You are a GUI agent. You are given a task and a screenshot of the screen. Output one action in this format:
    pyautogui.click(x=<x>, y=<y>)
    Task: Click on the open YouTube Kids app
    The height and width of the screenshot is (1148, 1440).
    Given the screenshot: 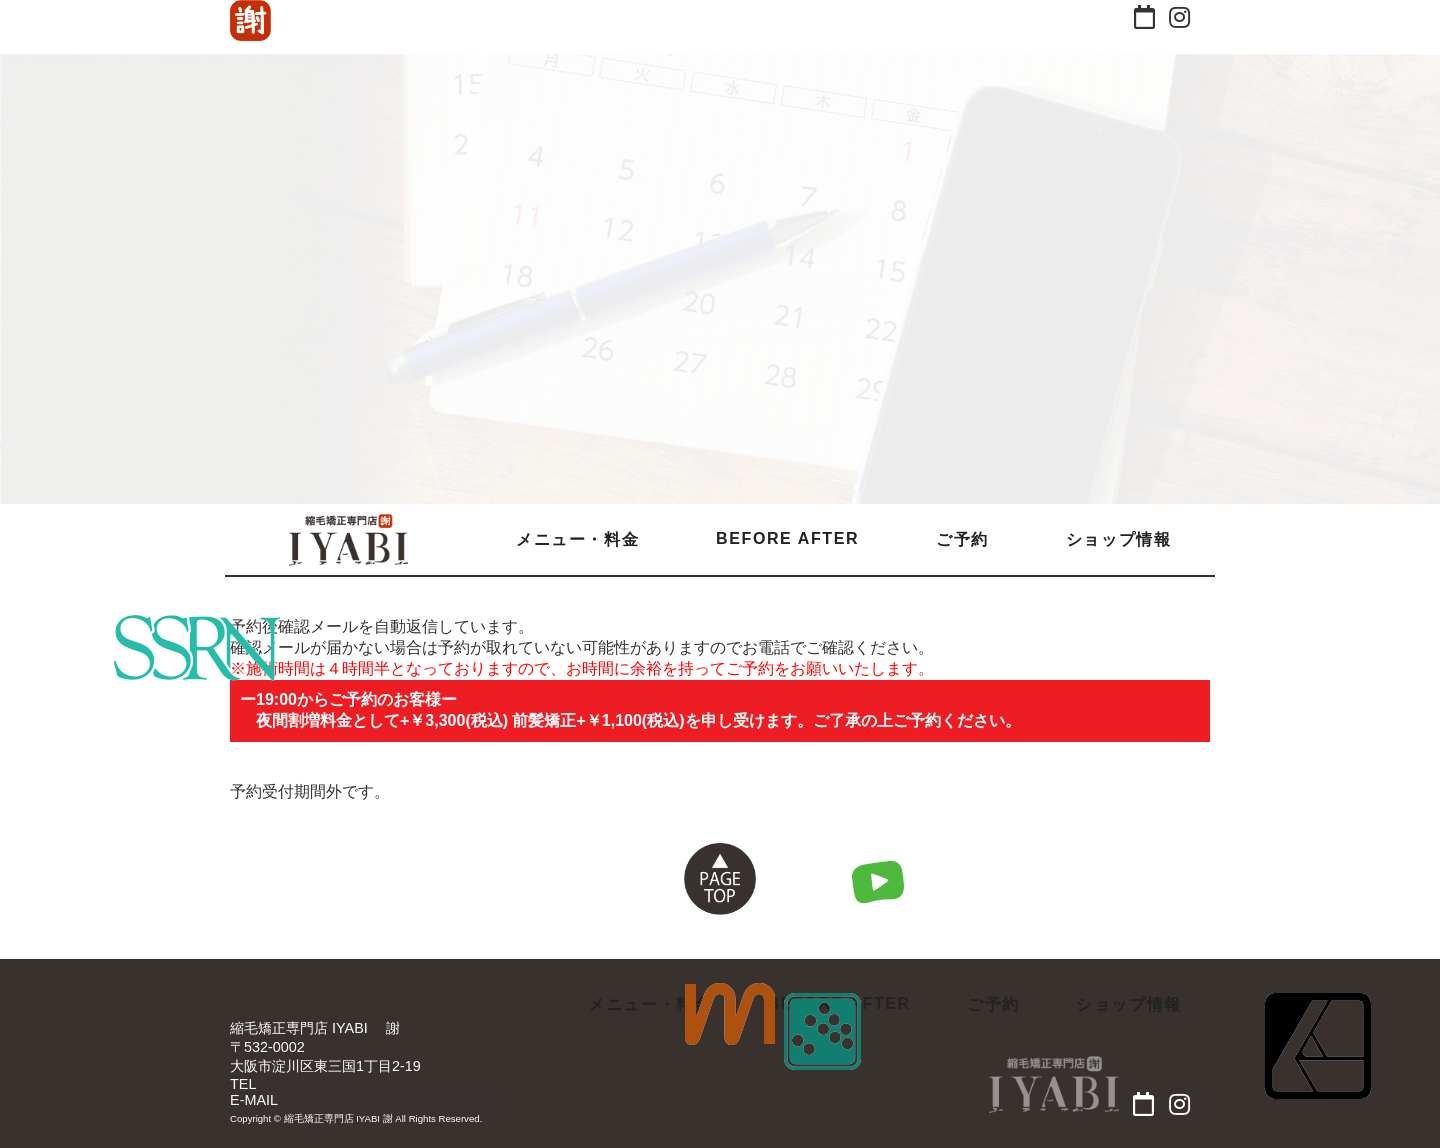 What is the action you would take?
    pyautogui.click(x=878, y=882)
    